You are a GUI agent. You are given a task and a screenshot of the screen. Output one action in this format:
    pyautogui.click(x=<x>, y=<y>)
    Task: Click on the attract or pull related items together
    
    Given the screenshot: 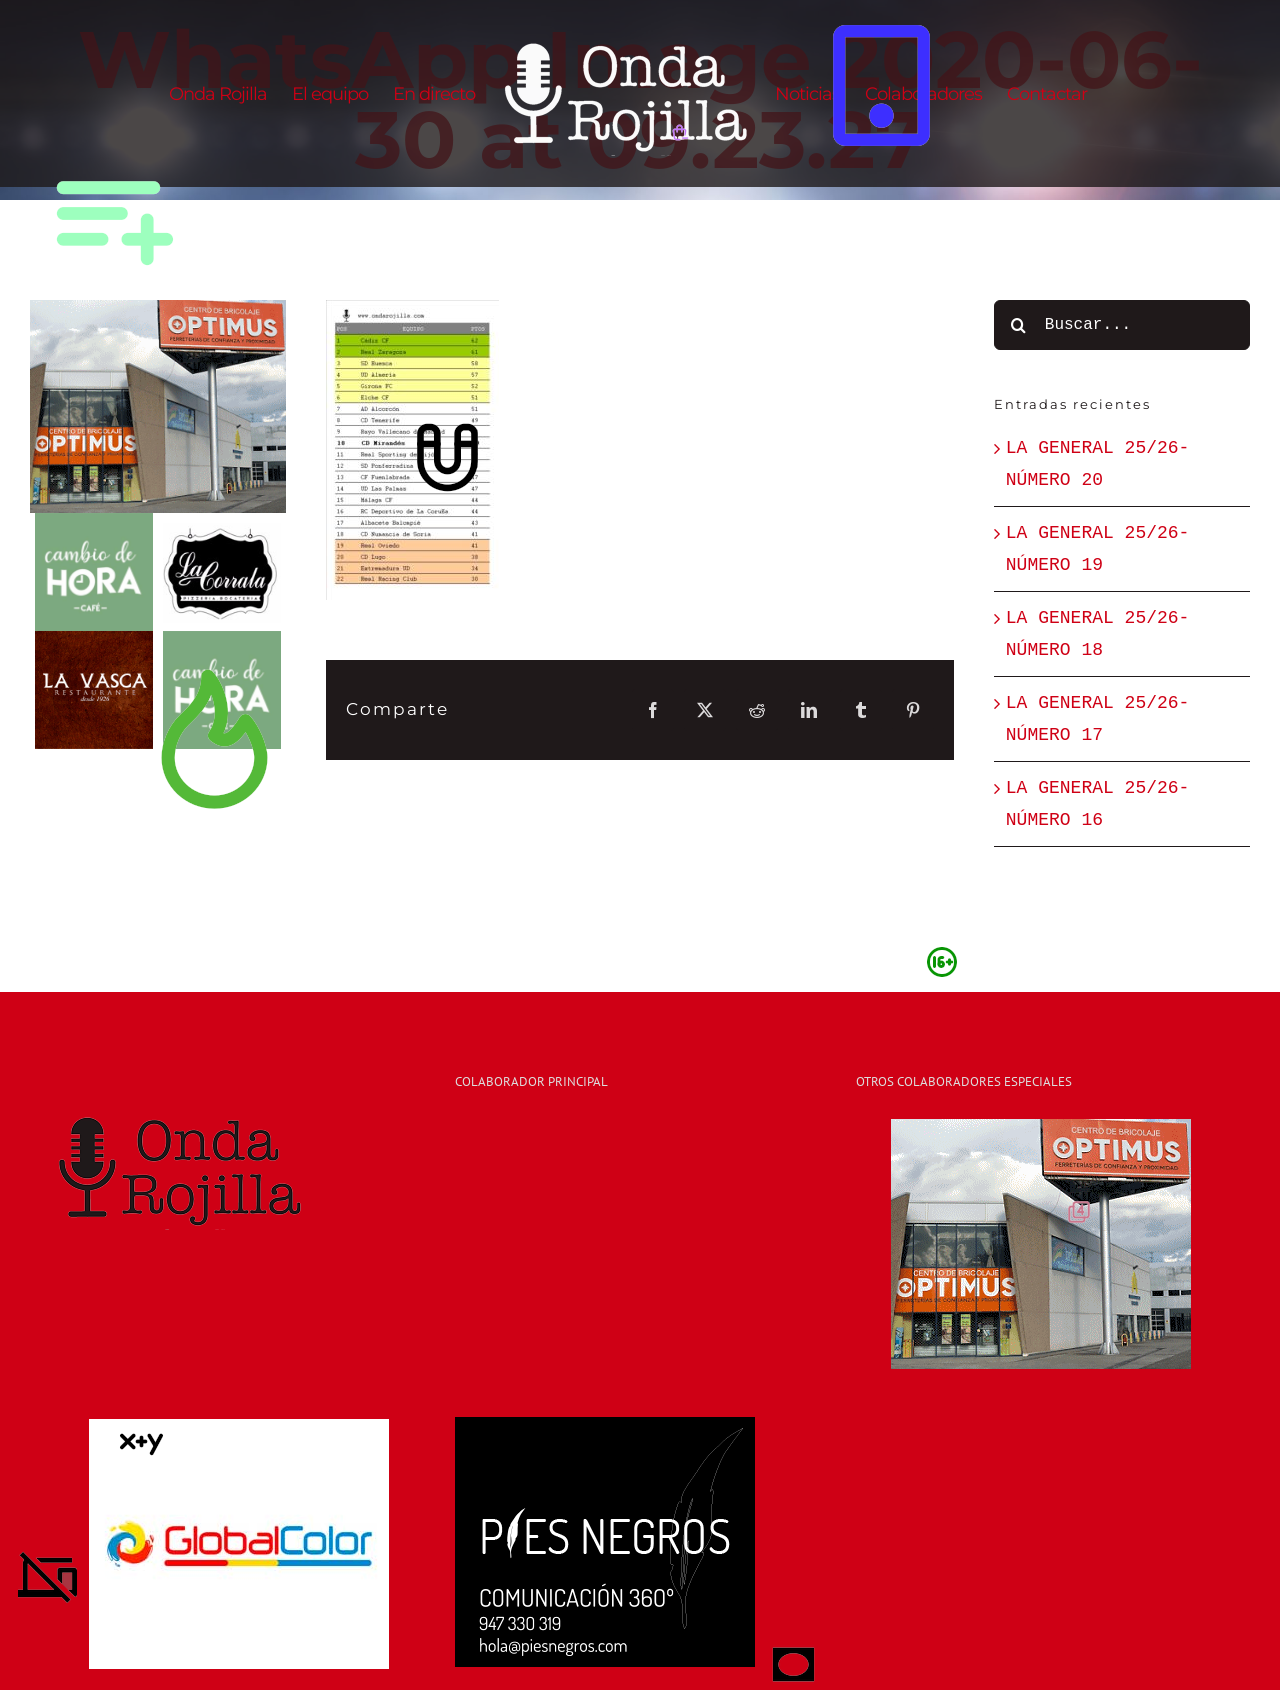 What is the action you would take?
    pyautogui.click(x=447, y=457)
    